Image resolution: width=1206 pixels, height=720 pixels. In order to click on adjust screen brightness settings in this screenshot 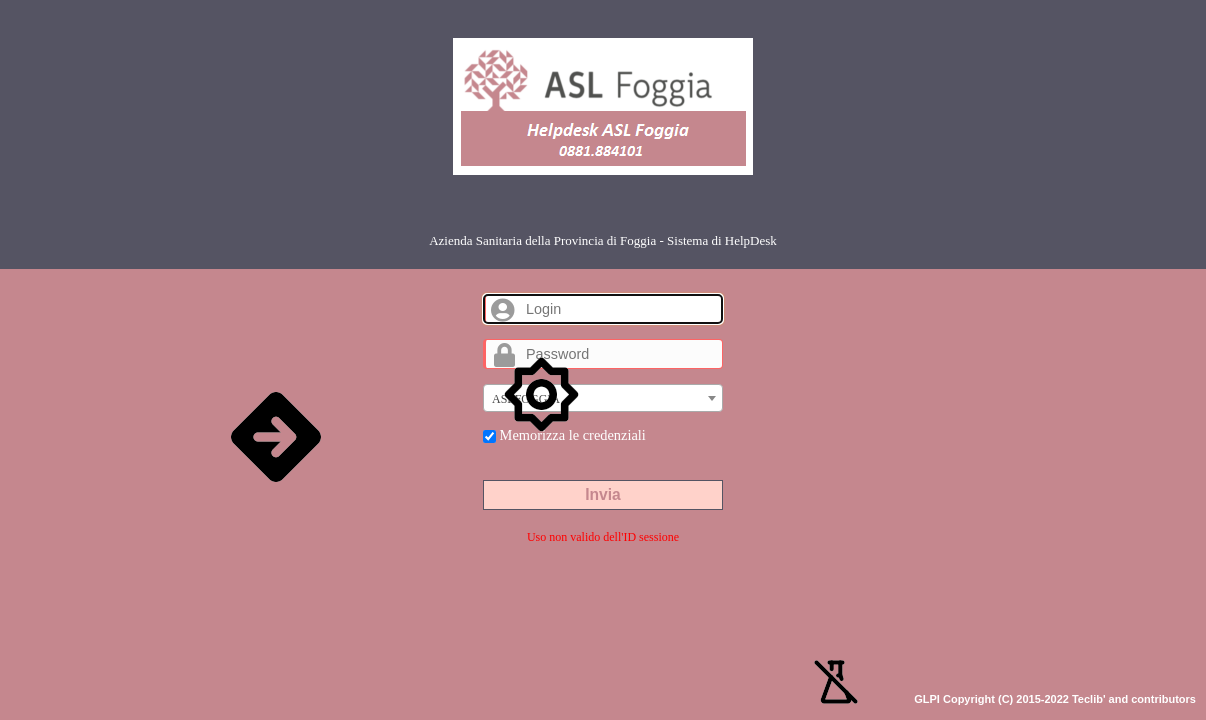, I will do `click(541, 394)`.